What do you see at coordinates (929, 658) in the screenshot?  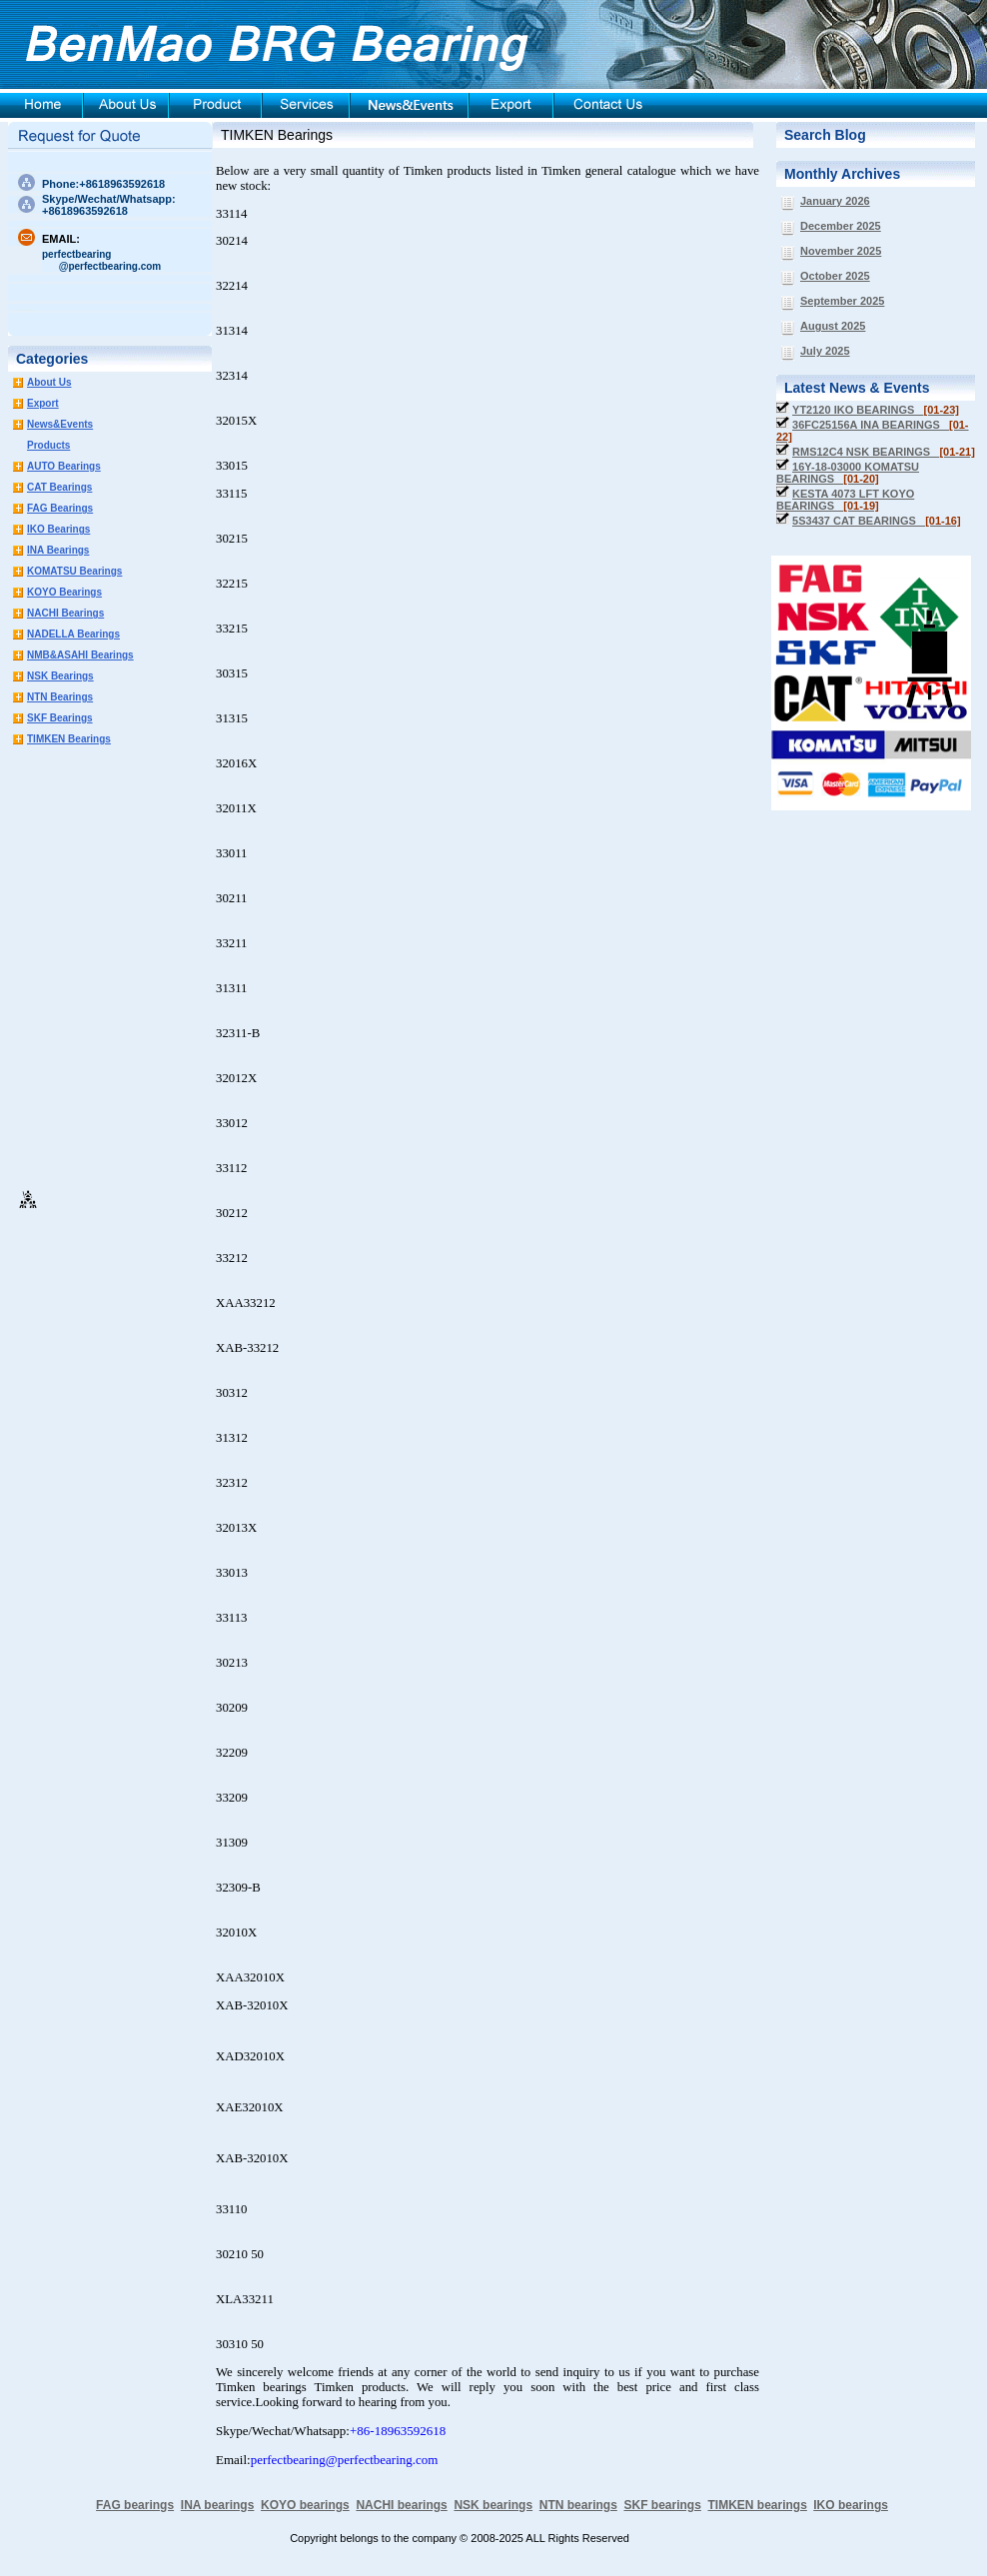 I see `open drawing or painting tools` at bounding box center [929, 658].